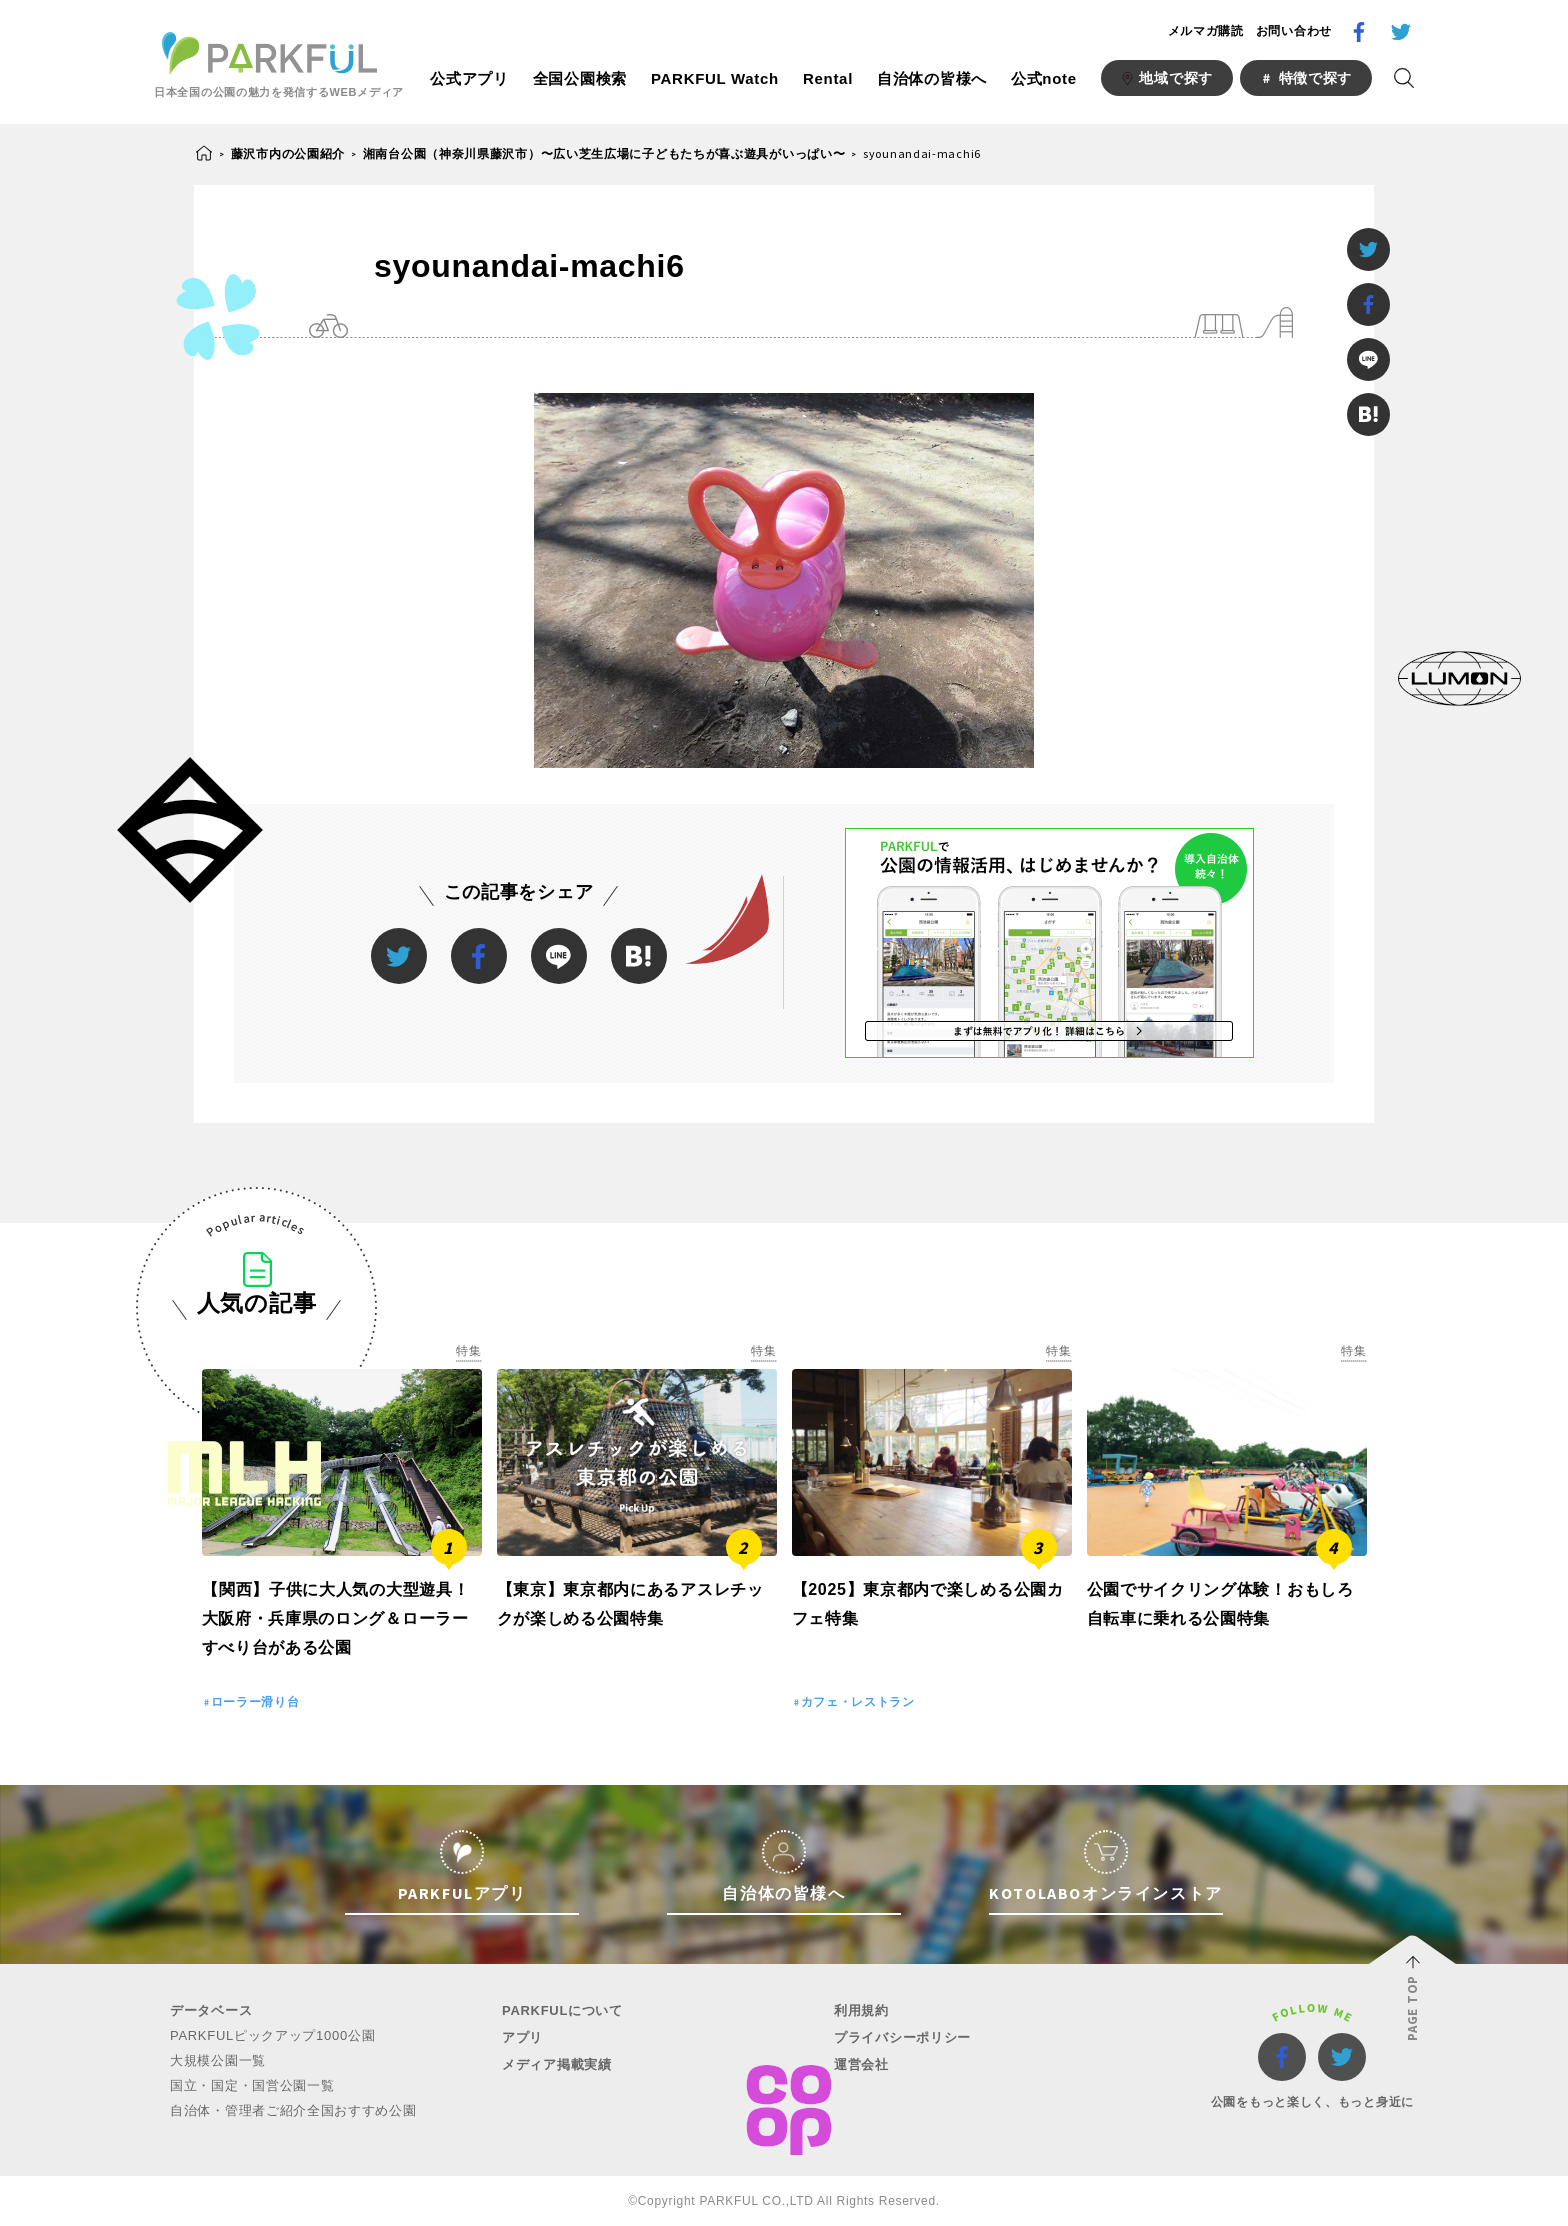  I want to click on sensu monitoring platform logo, so click(190, 830).